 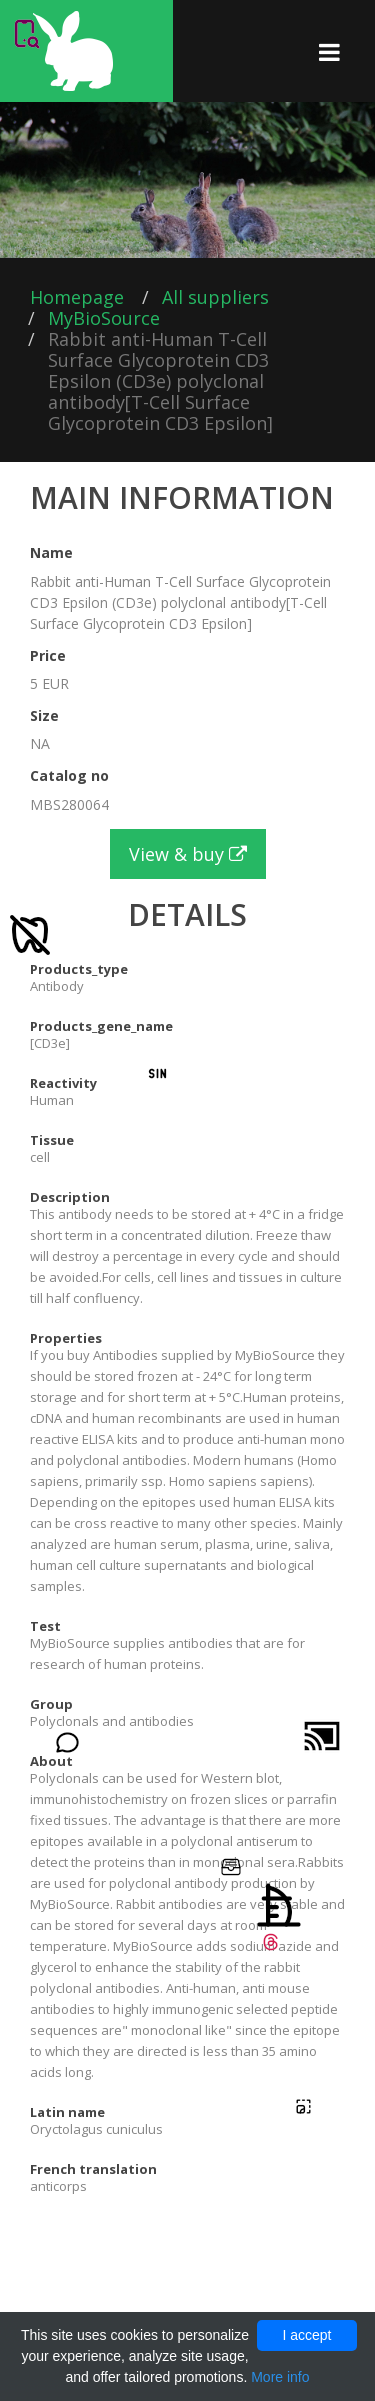 I want to click on open messaging or chat, so click(x=67, y=1742).